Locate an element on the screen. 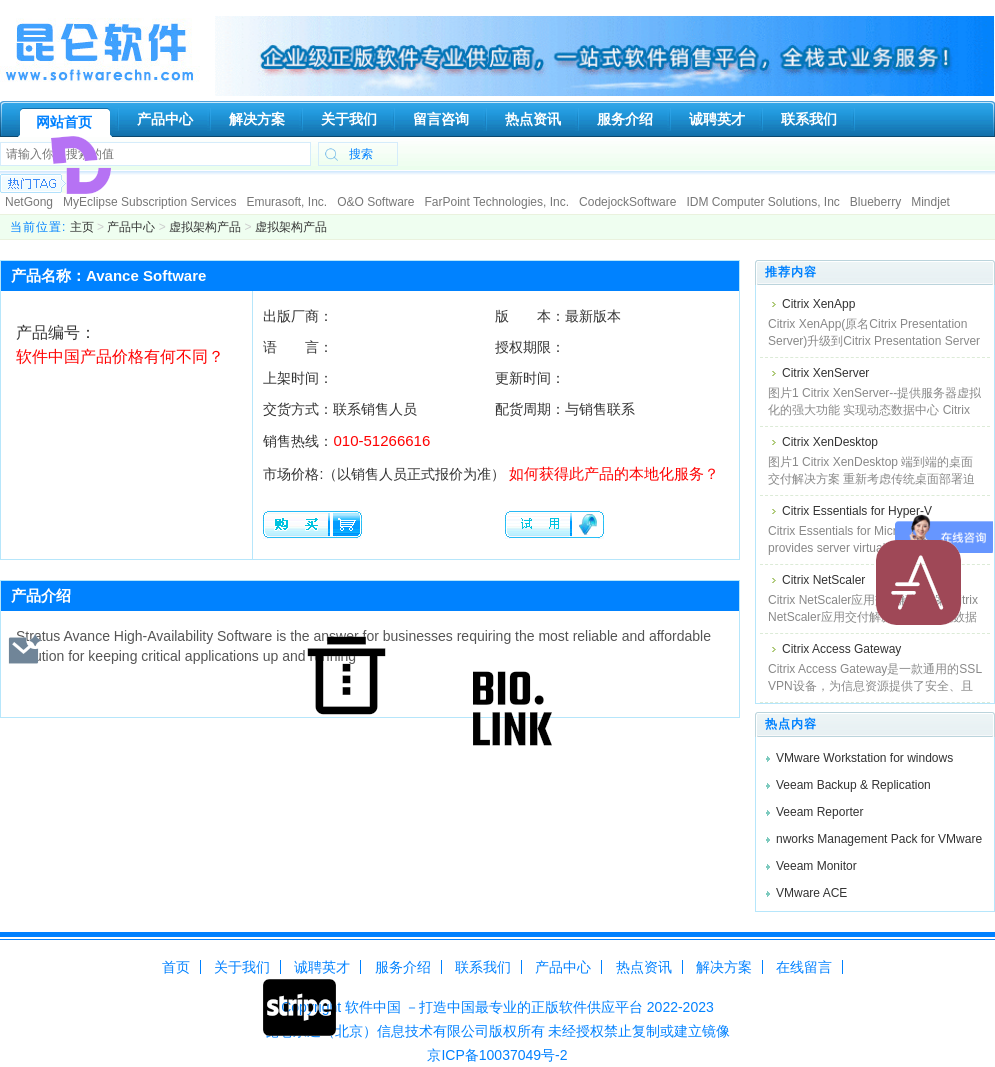 The width and height of the screenshot is (995, 1067). asciidoctor documentation tool logo is located at coordinates (918, 582).